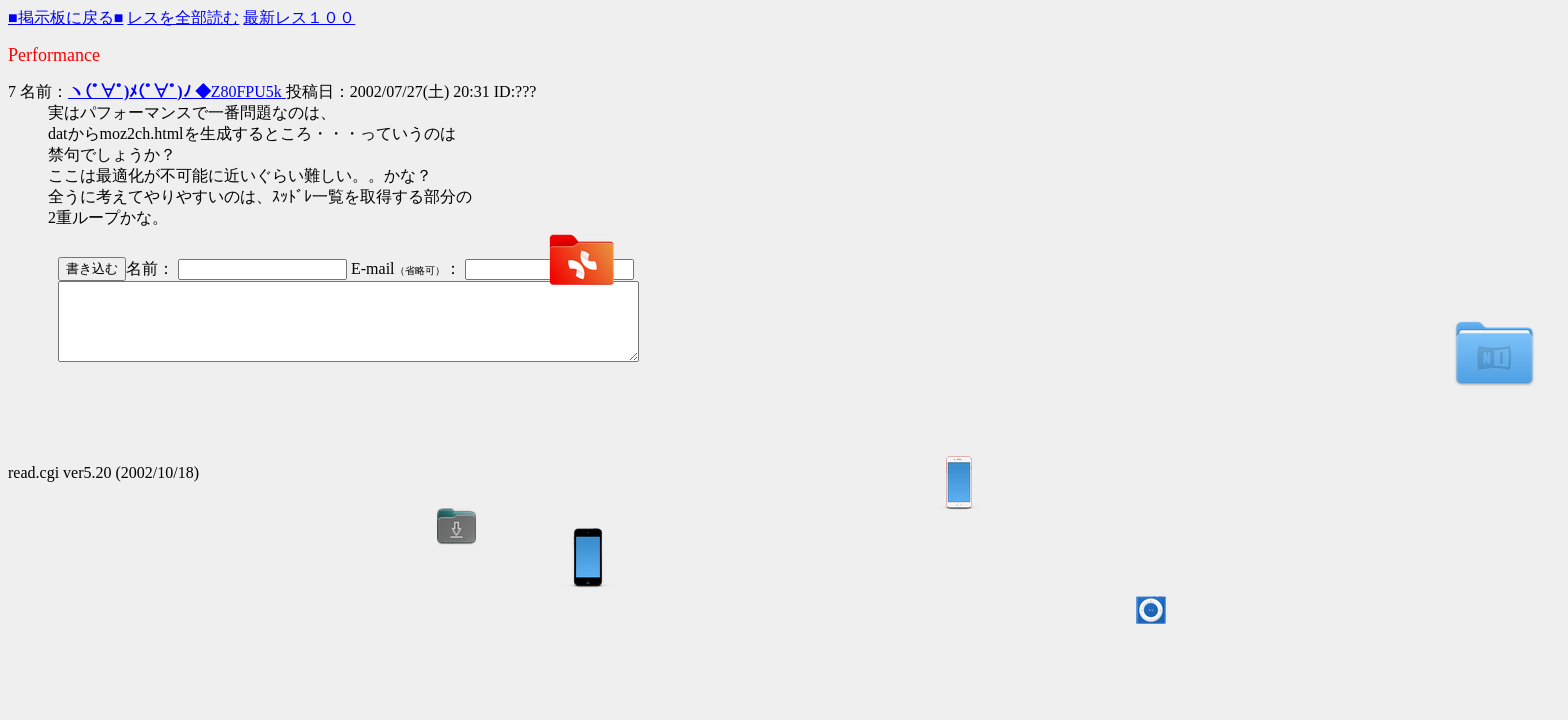 The width and height of the screenshot is (1568, 720). What do you see at coordinates (1151, 610) in the screenshot?
I see `iPod shuffle device connected` at bounding box center [1151, 610].